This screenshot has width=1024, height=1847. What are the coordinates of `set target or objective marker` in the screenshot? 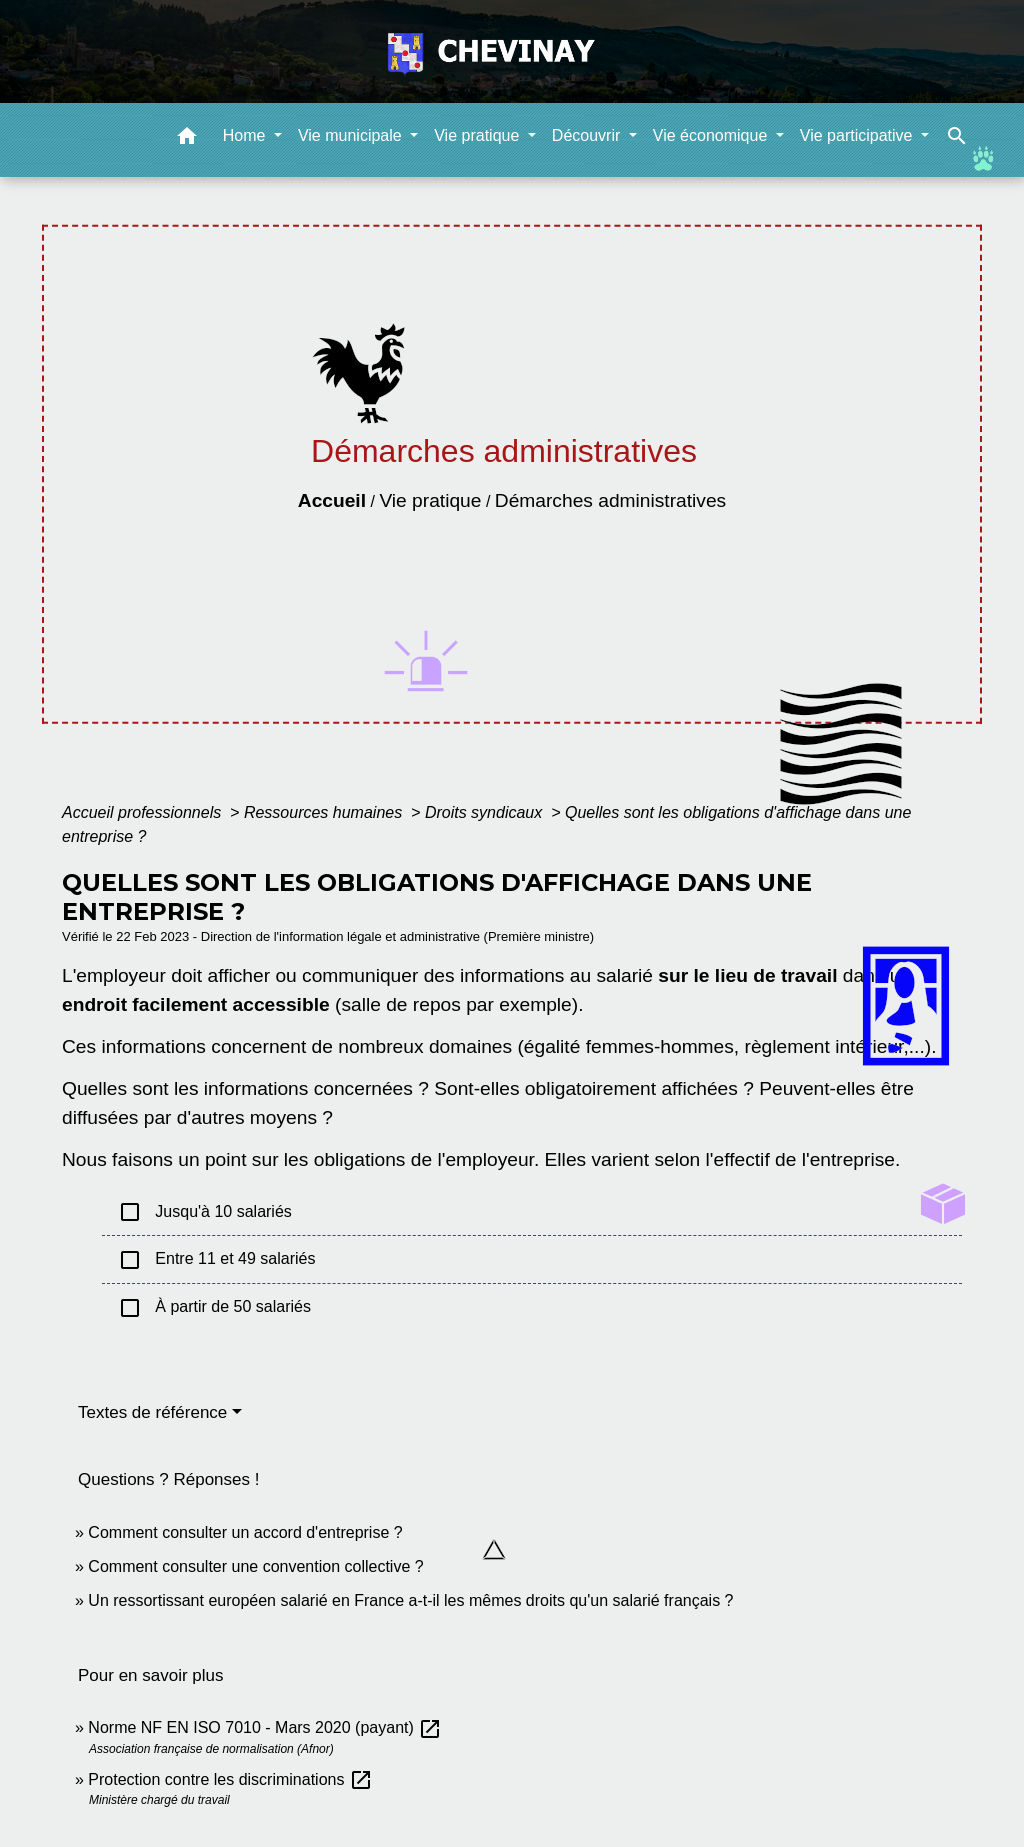 It's located at (494, 1549).